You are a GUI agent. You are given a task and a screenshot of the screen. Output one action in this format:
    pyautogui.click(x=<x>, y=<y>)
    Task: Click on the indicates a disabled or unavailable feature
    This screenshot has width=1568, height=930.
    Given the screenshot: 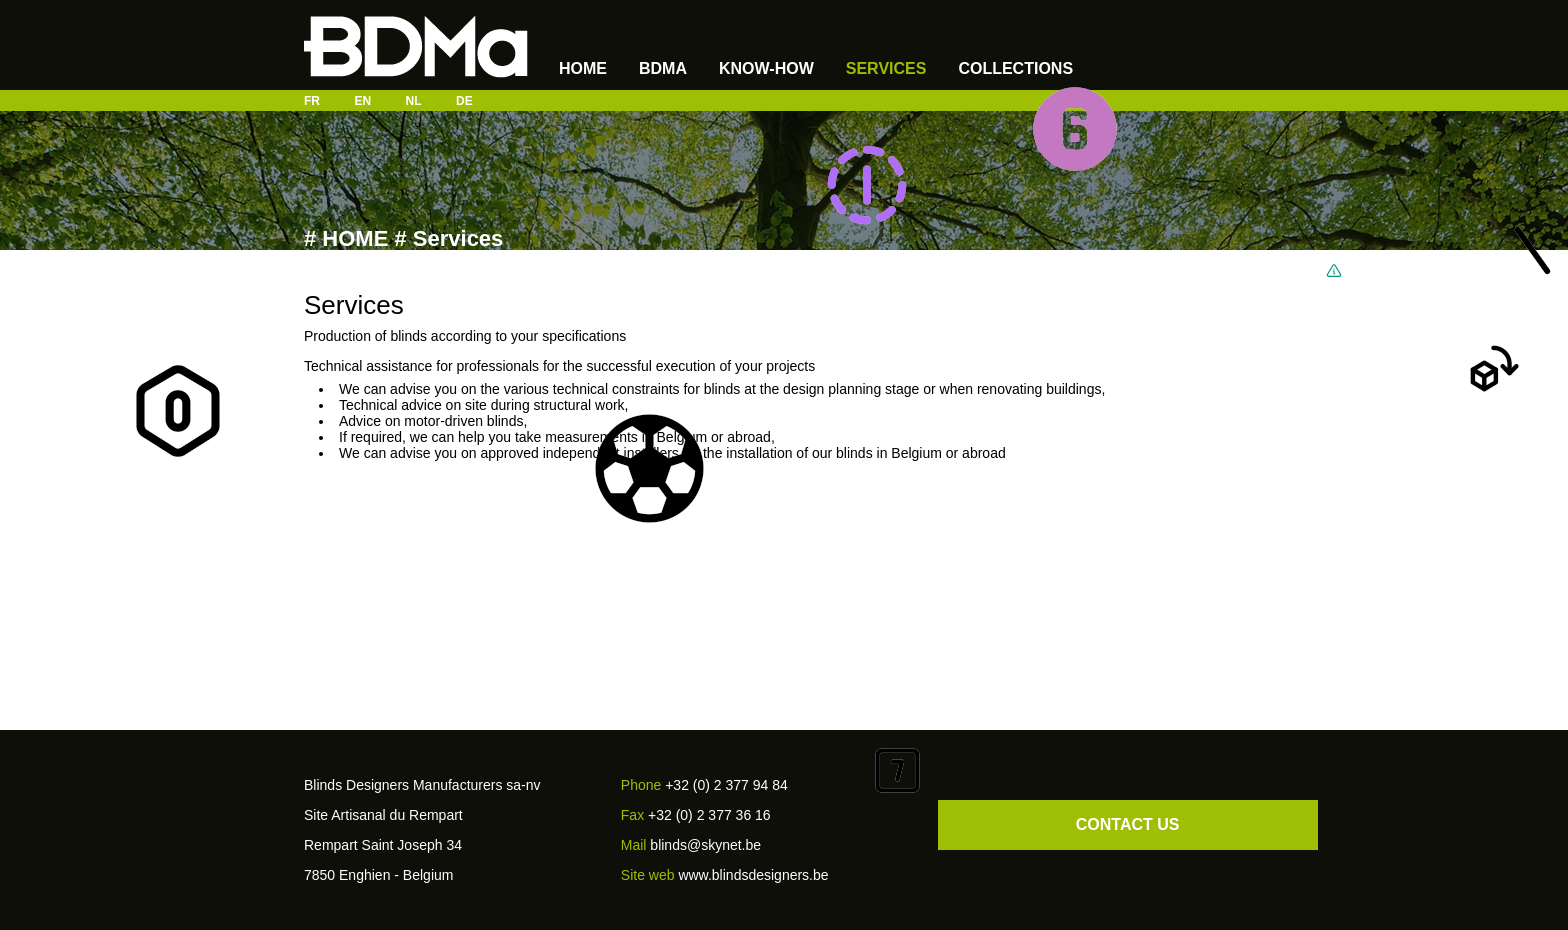 What is the action you would take?
    pyautogui.click(x=1532, y=250)
    